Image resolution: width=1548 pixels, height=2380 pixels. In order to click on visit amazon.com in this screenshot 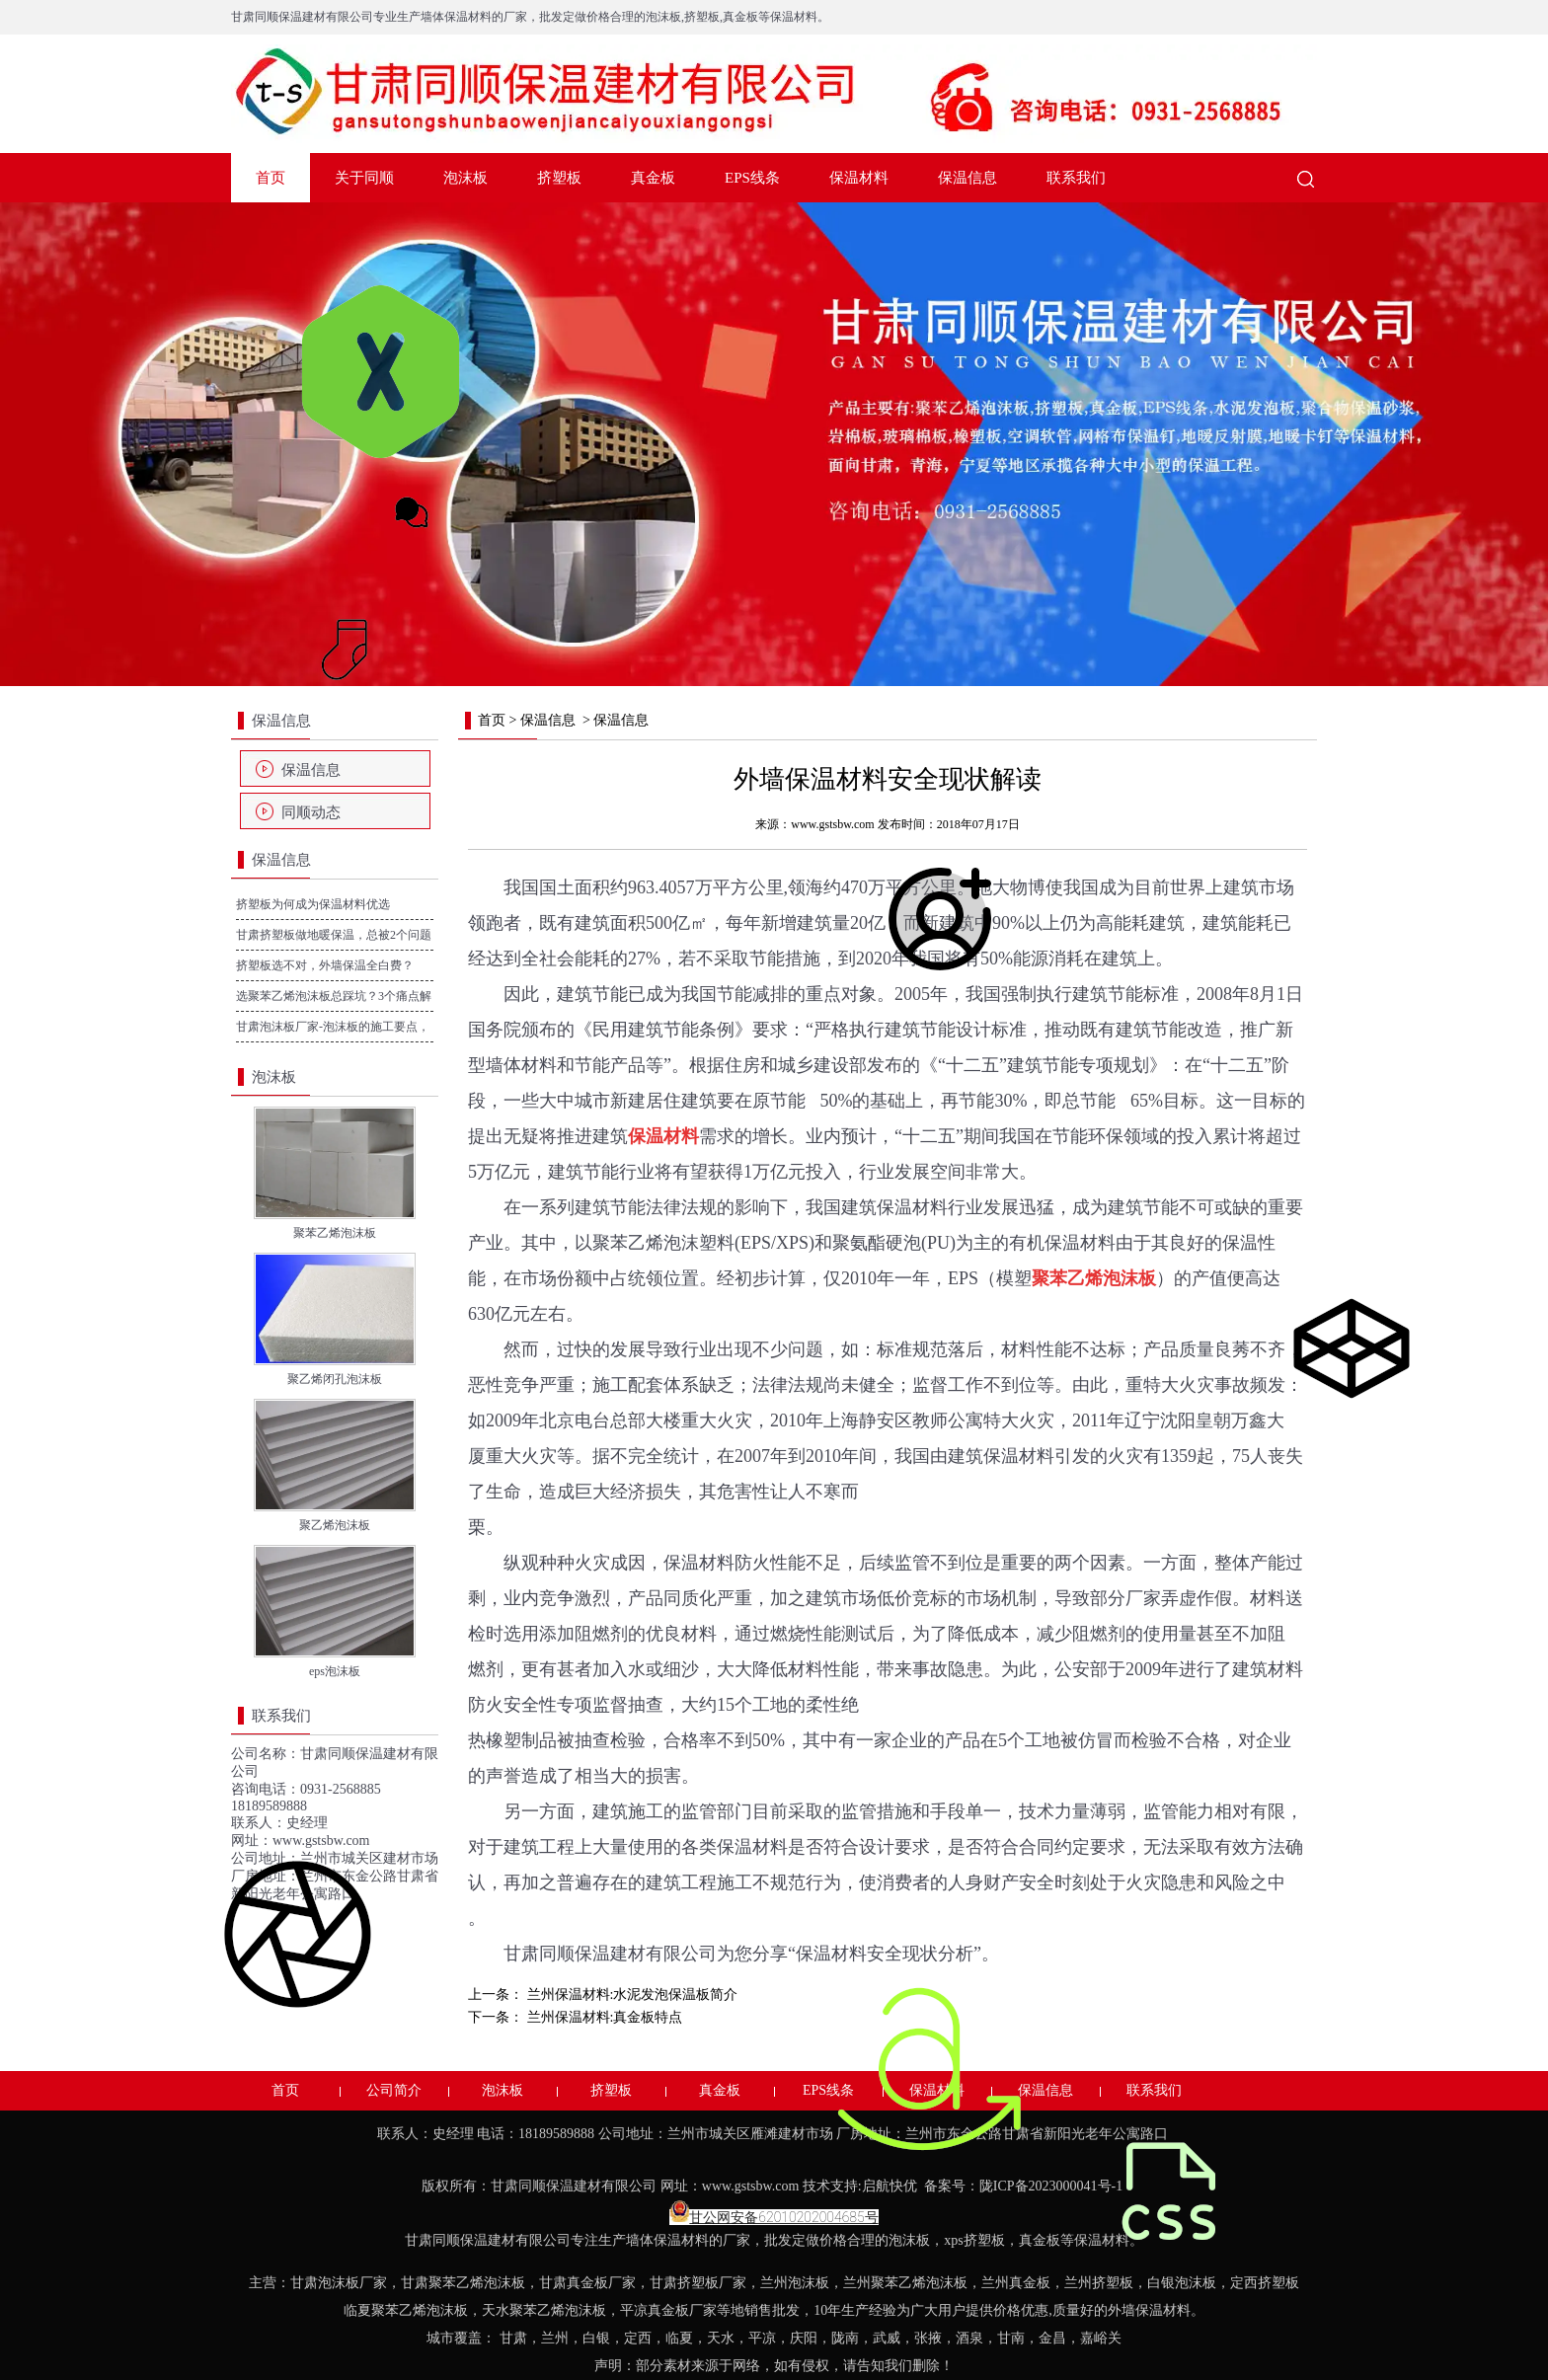, I will do `click(922, 2065)`.